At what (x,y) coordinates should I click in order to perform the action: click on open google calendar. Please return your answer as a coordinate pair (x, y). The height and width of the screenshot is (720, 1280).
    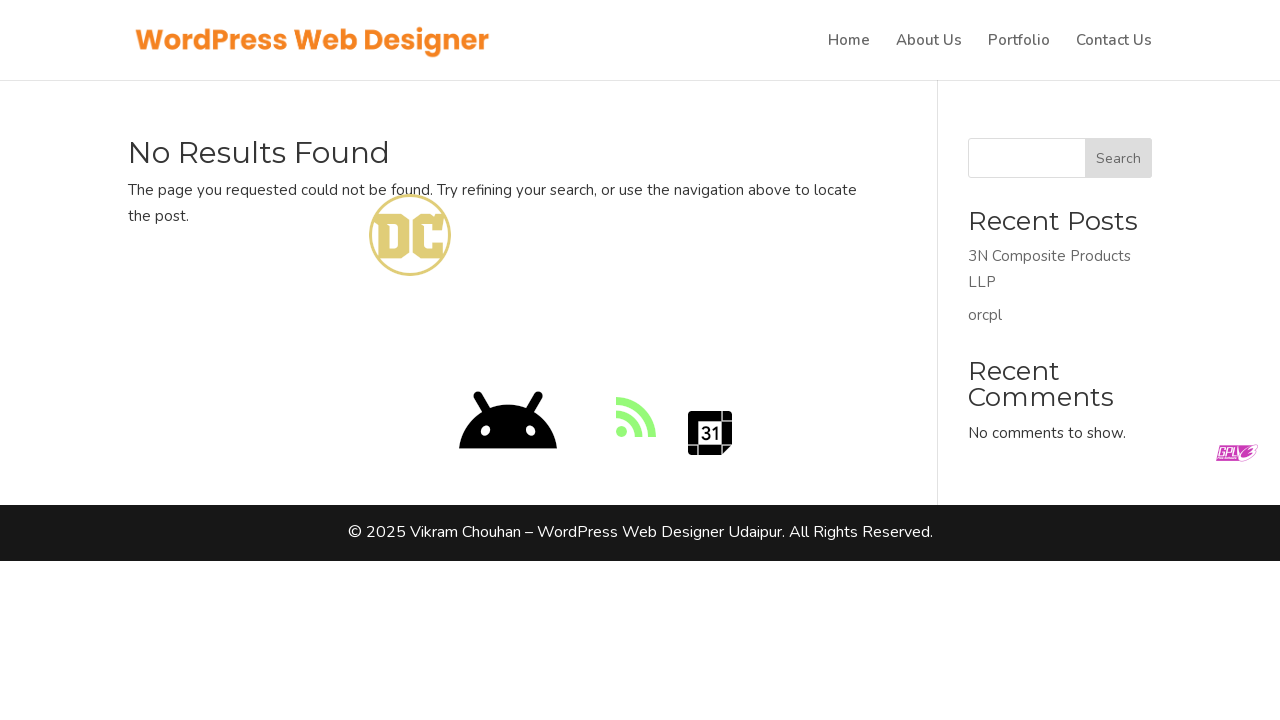
    Looking at the image, I should click on (710, 433).